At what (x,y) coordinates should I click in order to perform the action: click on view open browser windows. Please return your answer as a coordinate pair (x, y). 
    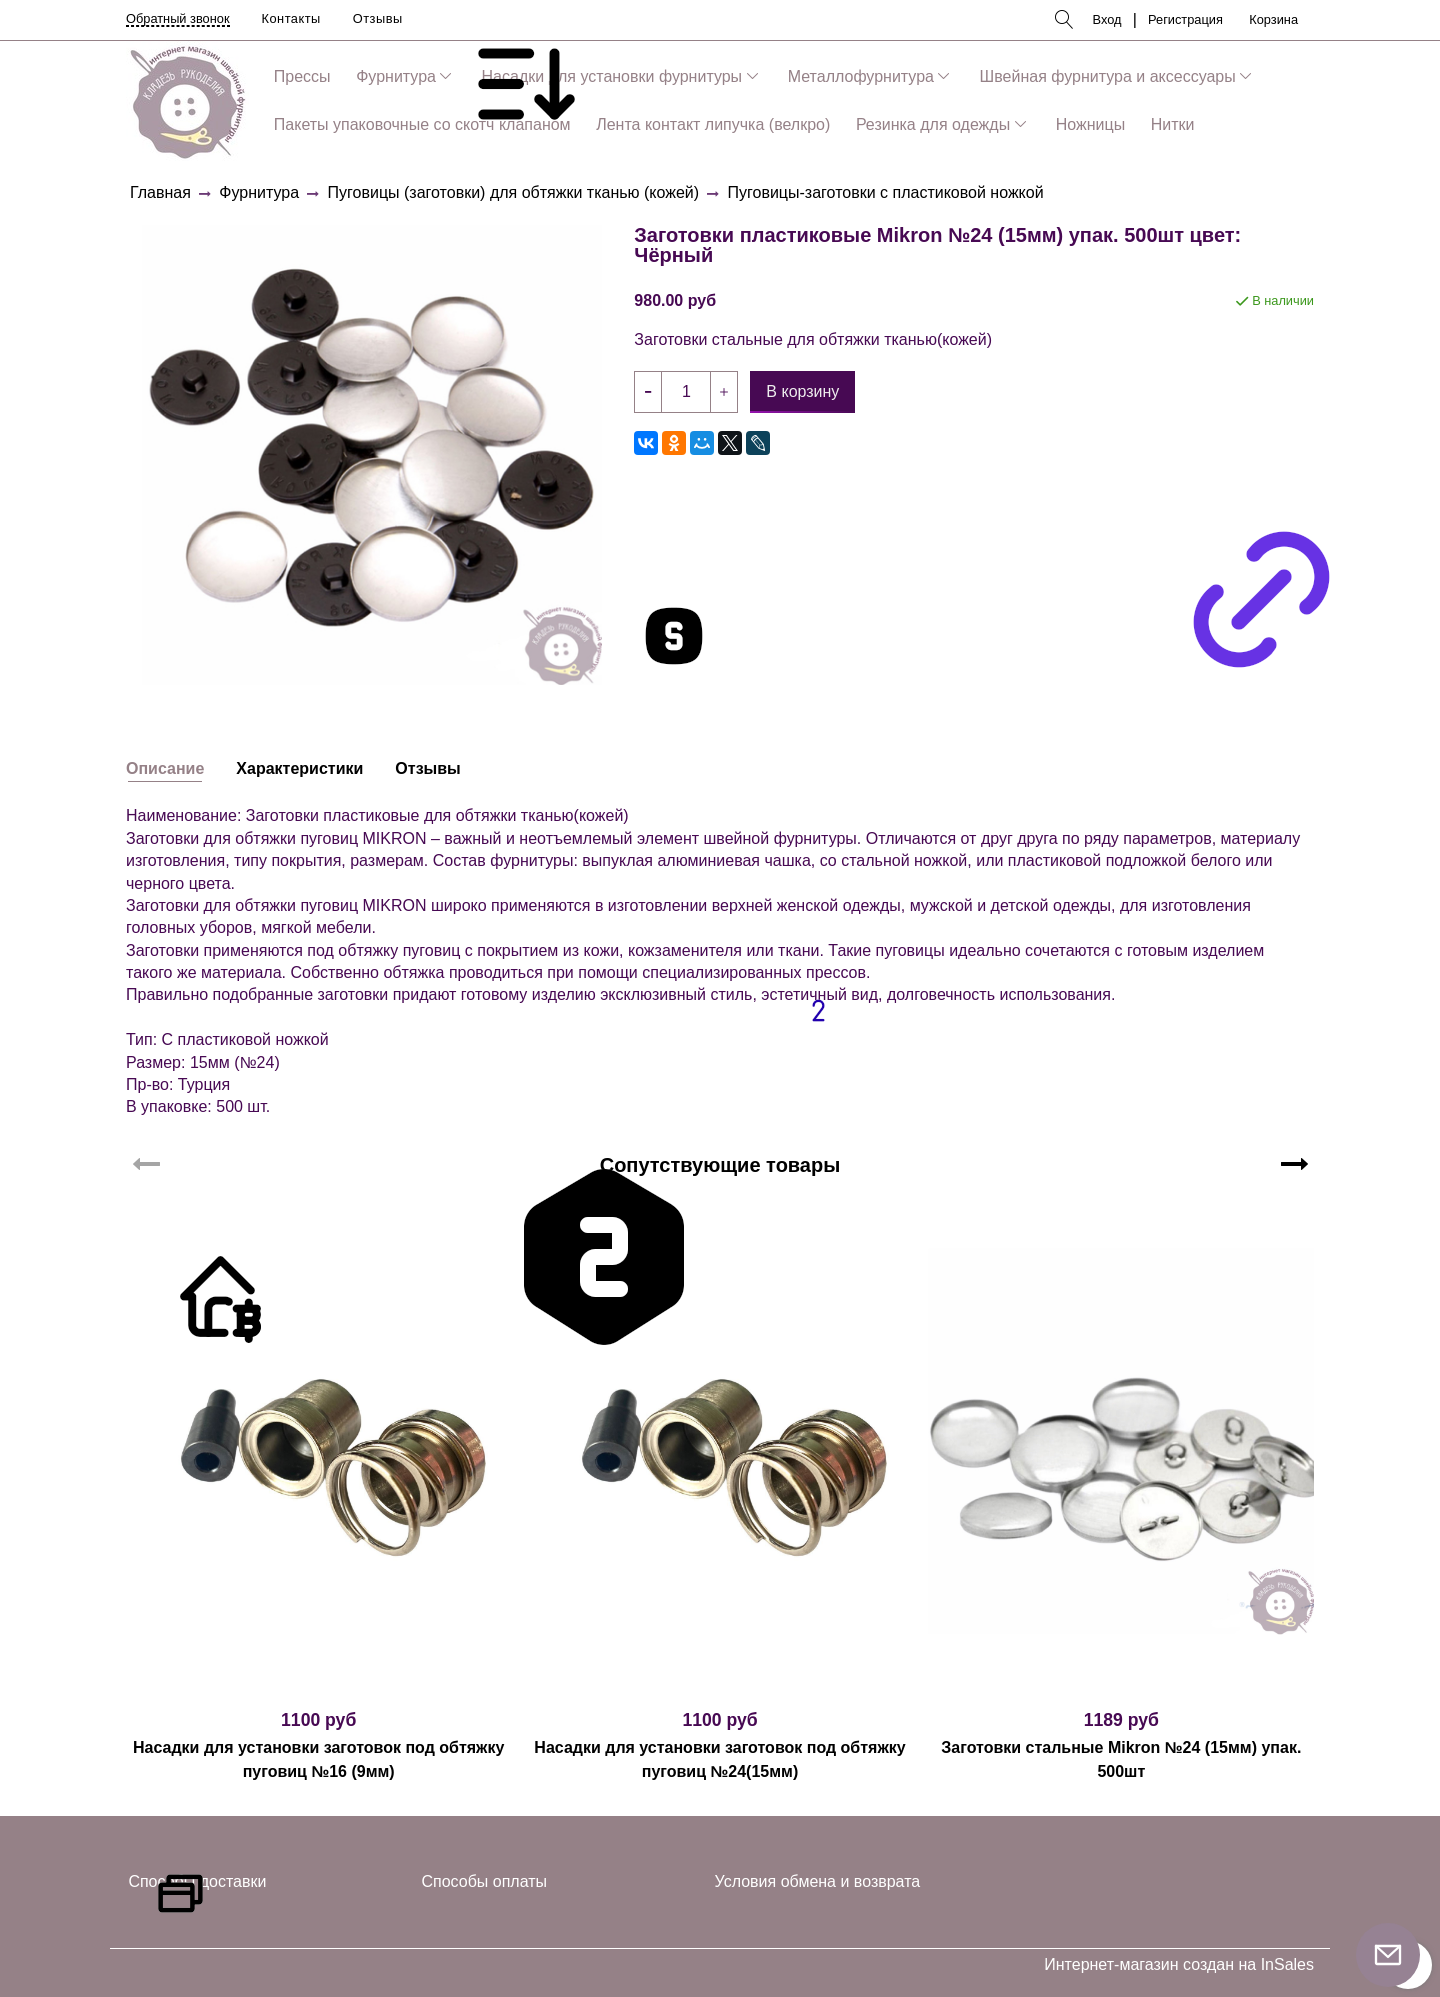
    Looking at the image, I should click on (180, 1893).